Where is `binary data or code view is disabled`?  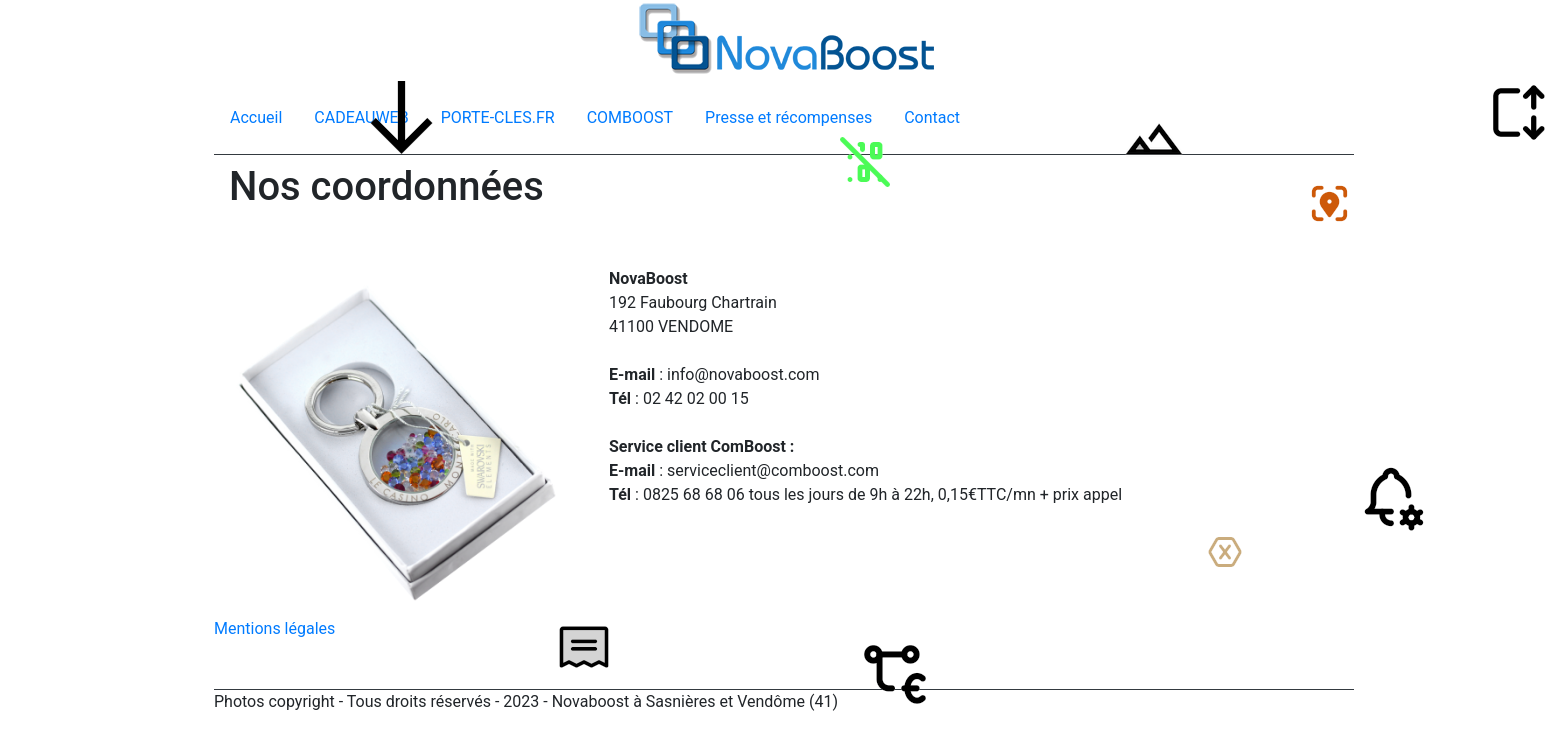 binary data or code view is disabled is located at coordinates (865, 162).